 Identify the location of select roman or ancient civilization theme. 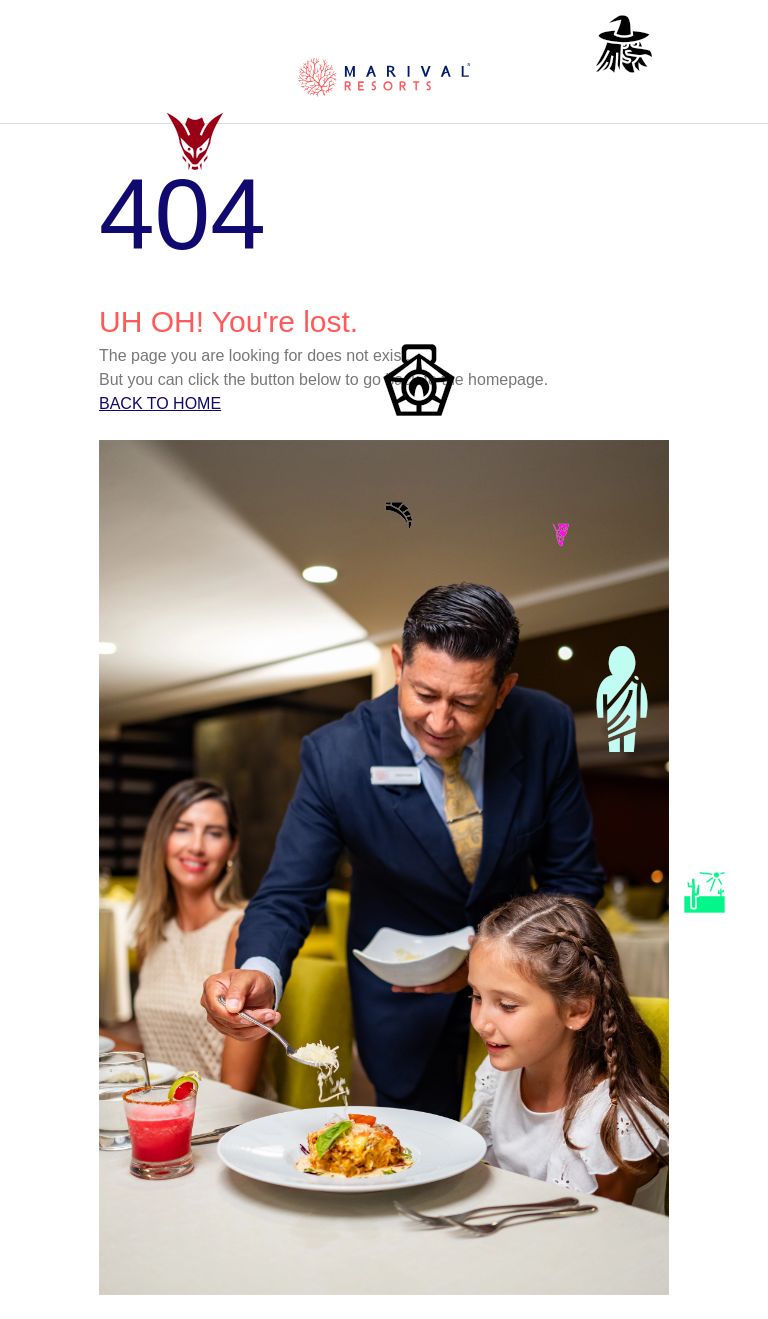
(622, 699).